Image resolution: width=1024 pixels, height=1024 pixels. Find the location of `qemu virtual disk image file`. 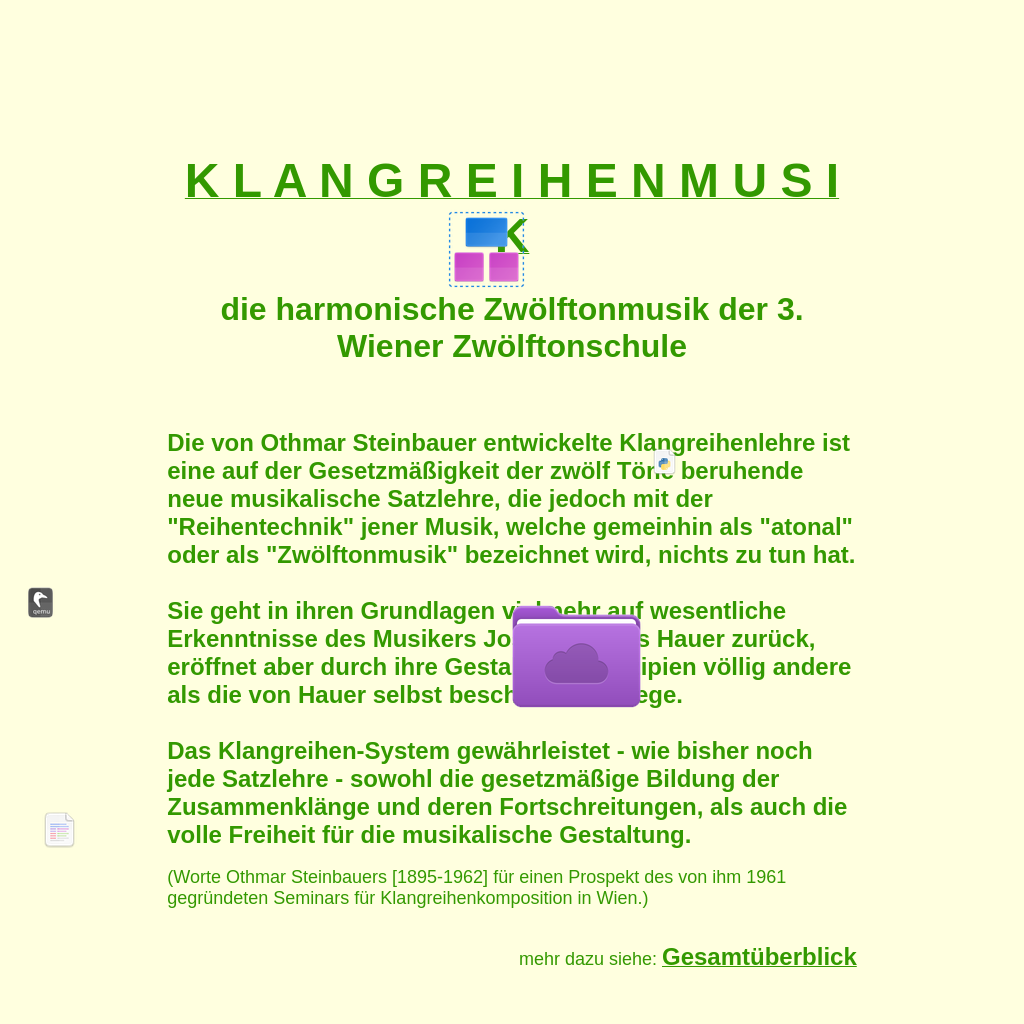

qemu virtual disk image file is located at coordinates (40, 602).